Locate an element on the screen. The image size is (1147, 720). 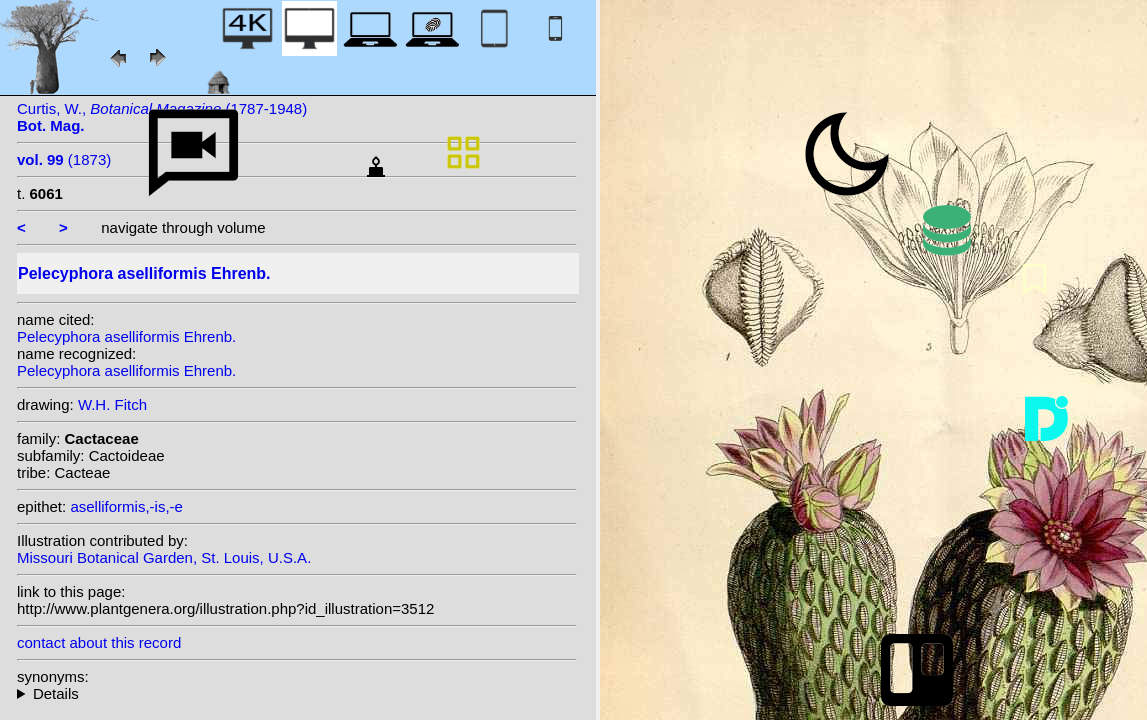
access candle or ambient lighting mode is located at coordinates (376, 167).